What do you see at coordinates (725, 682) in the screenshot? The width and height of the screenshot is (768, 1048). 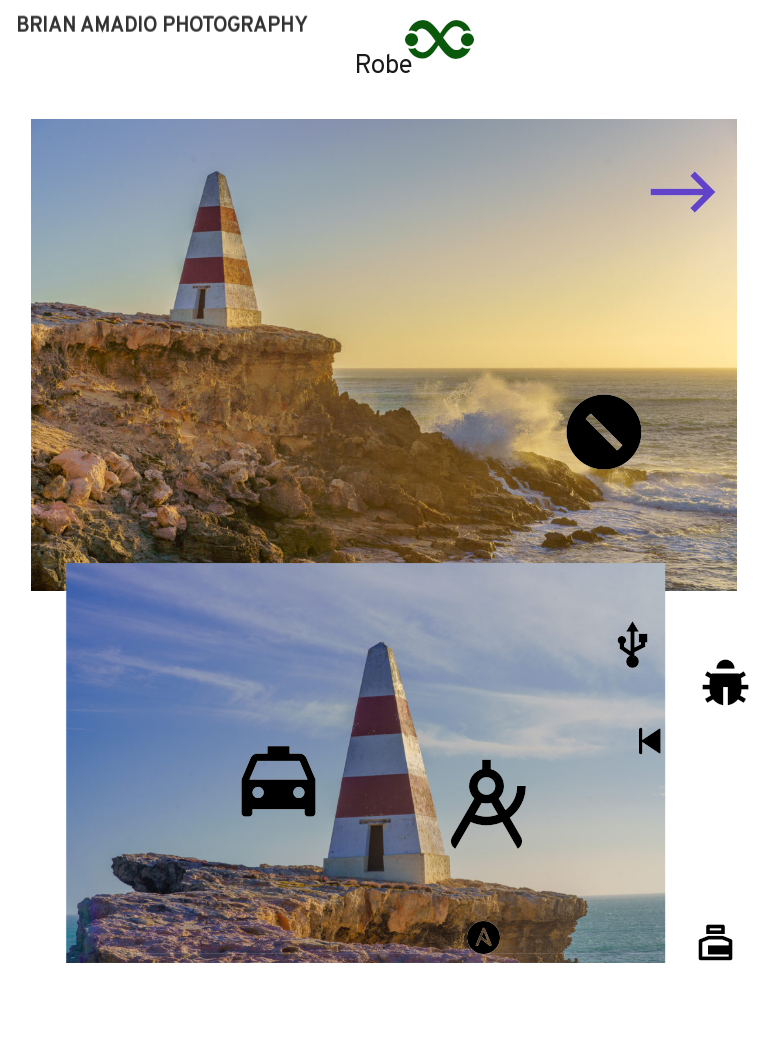 I see `report a bug or issue` at bounding box center [725, 682].